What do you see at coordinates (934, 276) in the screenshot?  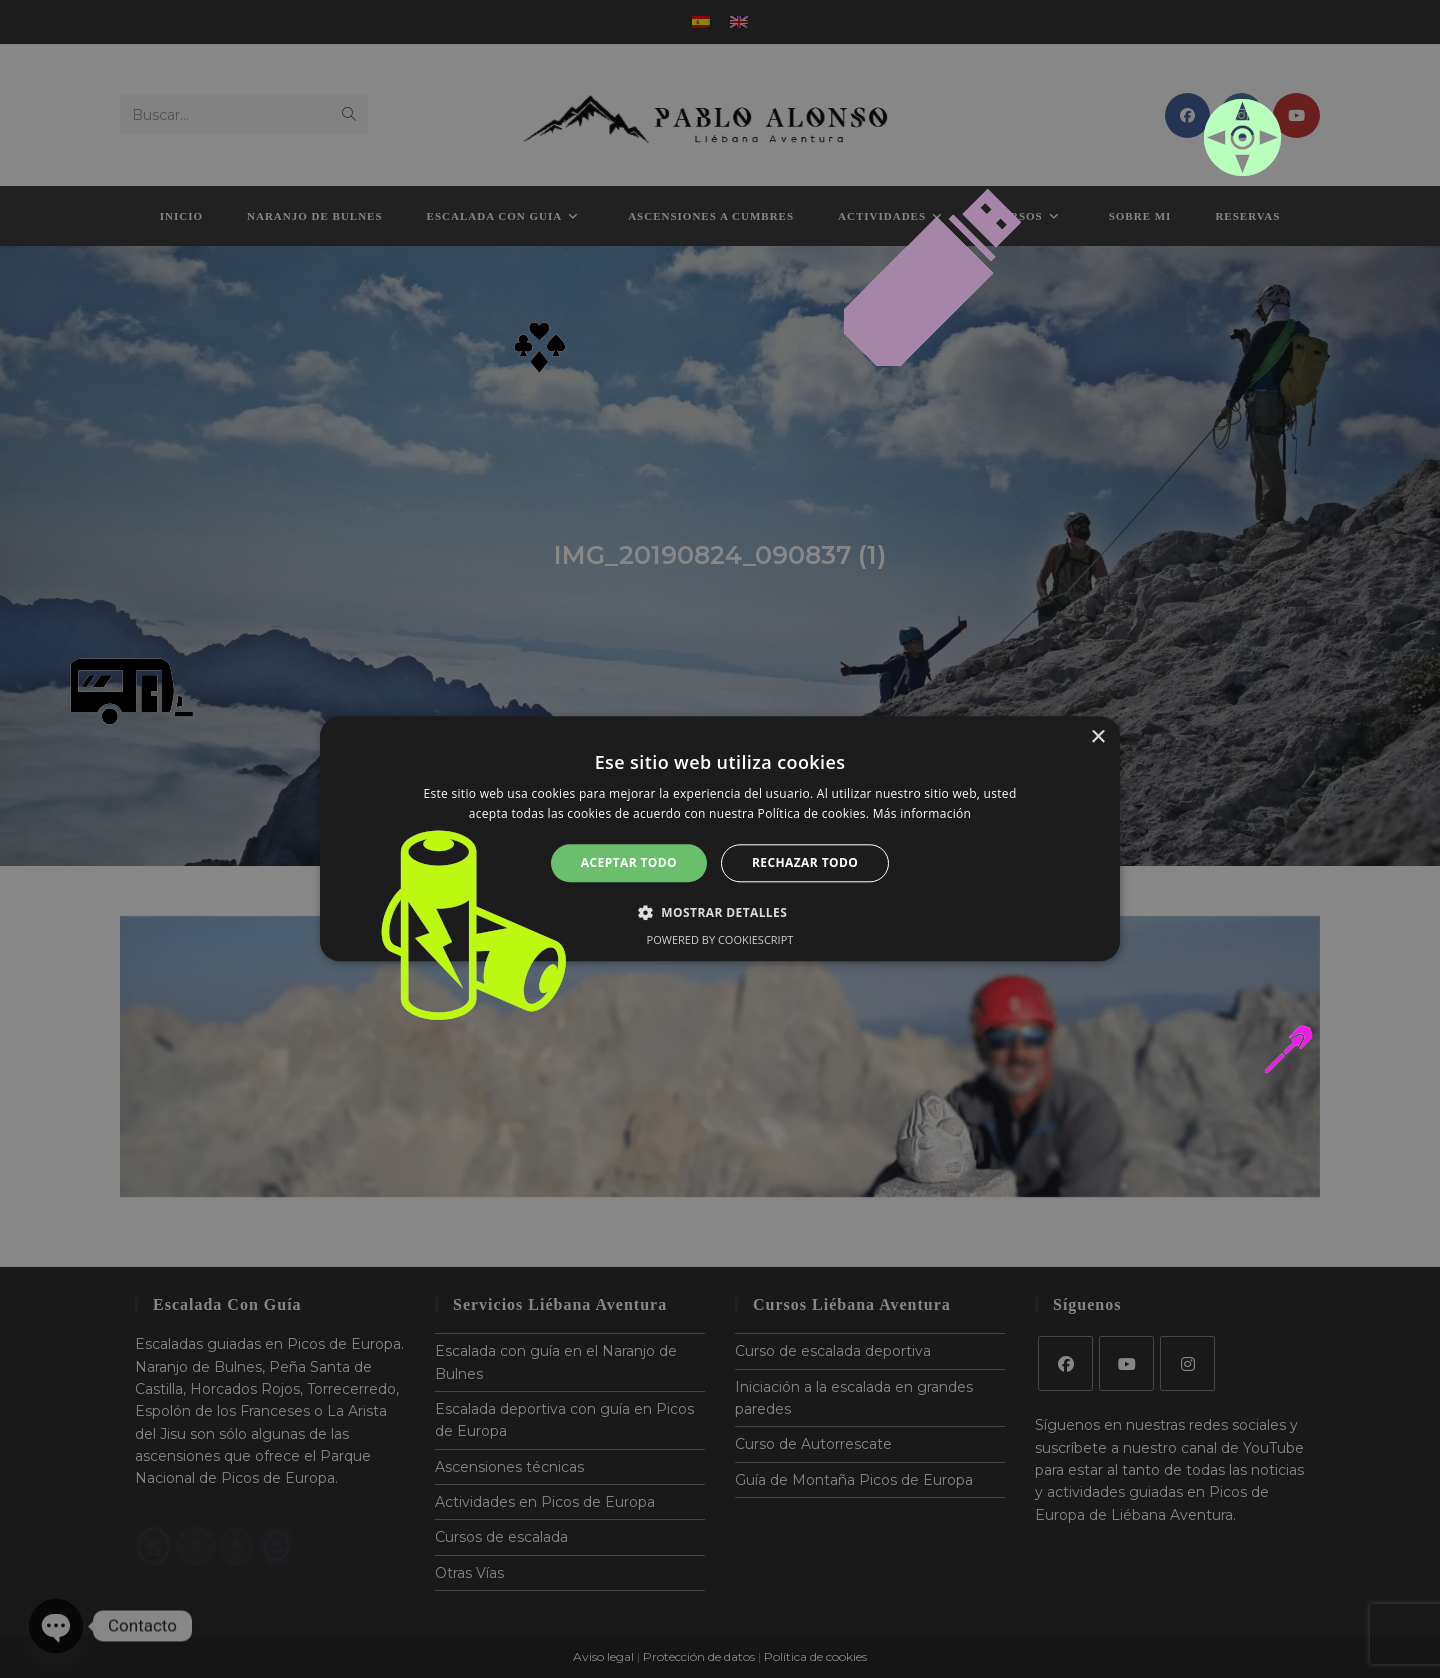 I see `access external storage device` at bounding box center [934, 276].